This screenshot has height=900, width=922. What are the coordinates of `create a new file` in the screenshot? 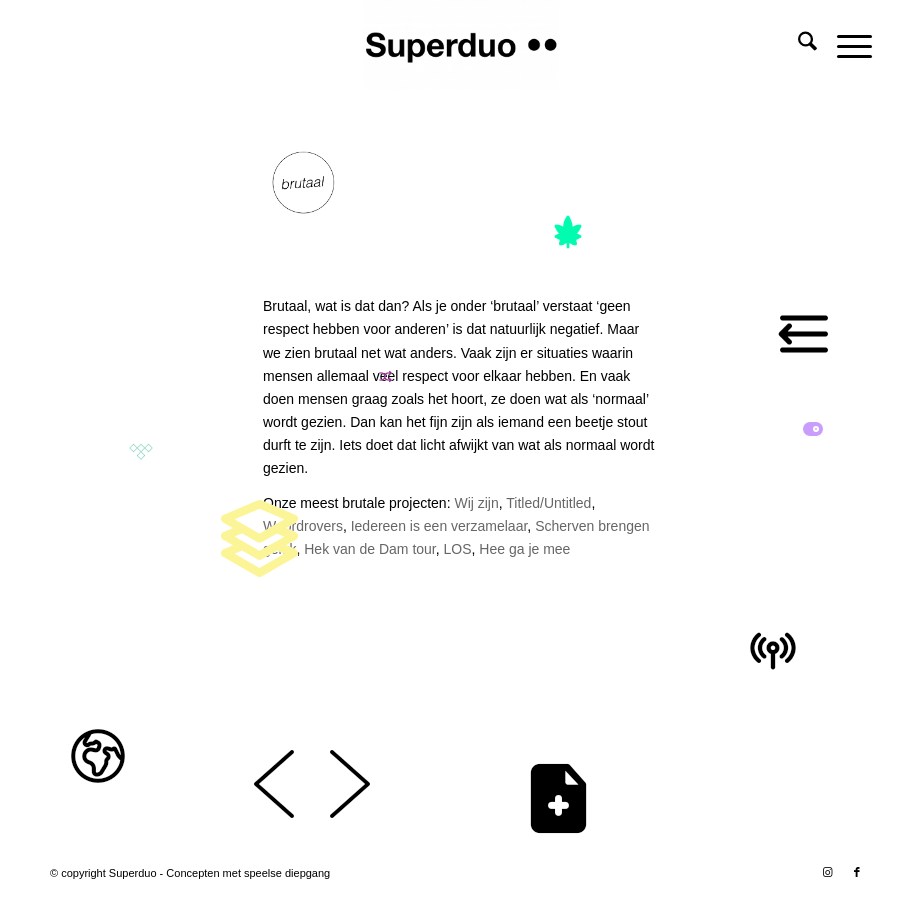 It's located at (558, 798).